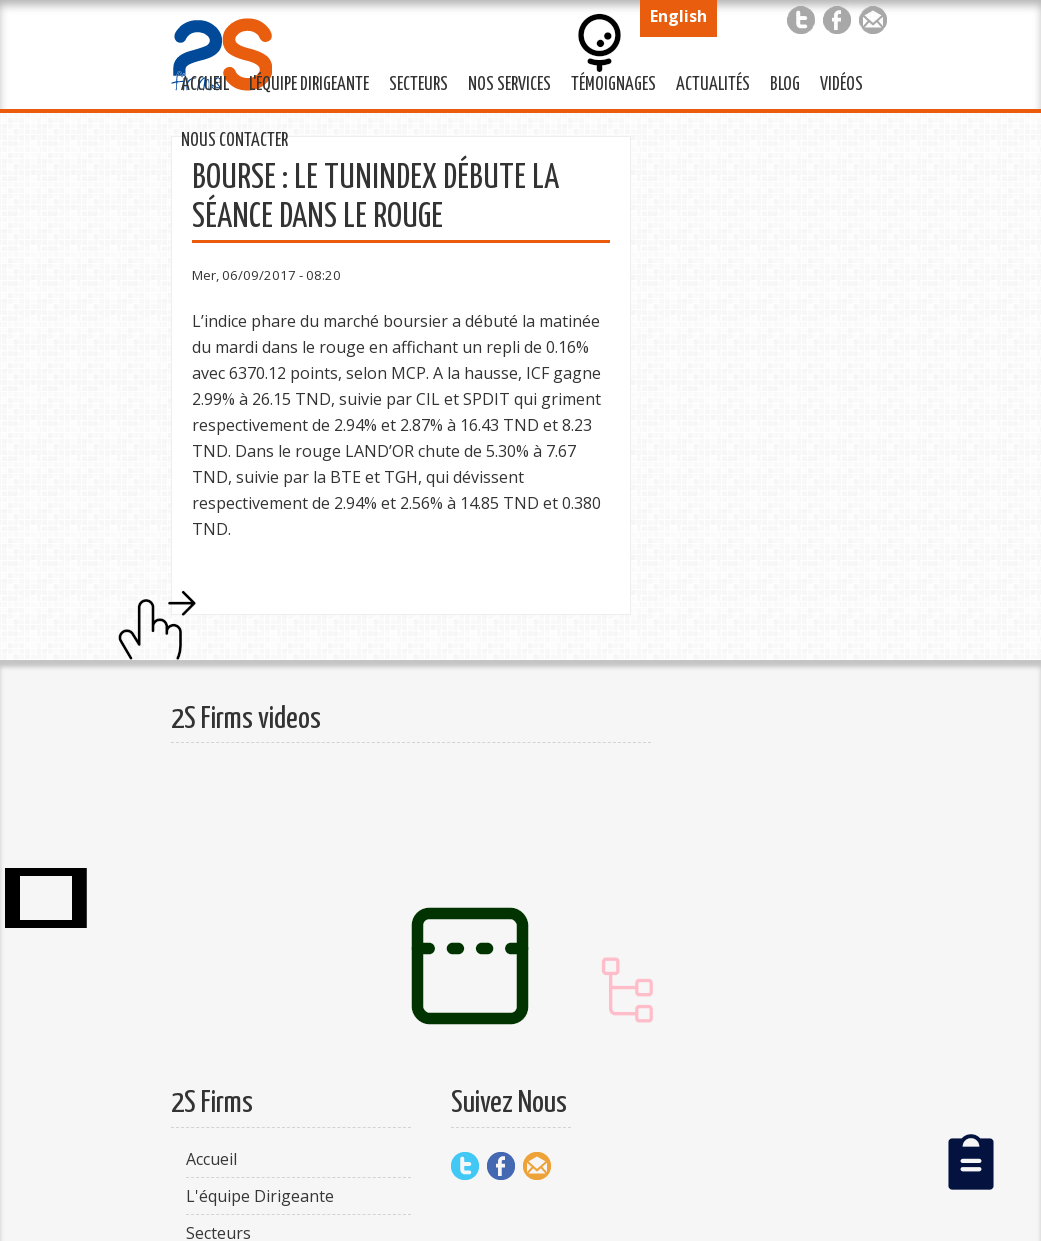 The image size is (1041, 1241). What do you see at coordinates (625, 990) in the screenshot?
I see `view hierarchical tree structure` at bounding box center [625, 990].